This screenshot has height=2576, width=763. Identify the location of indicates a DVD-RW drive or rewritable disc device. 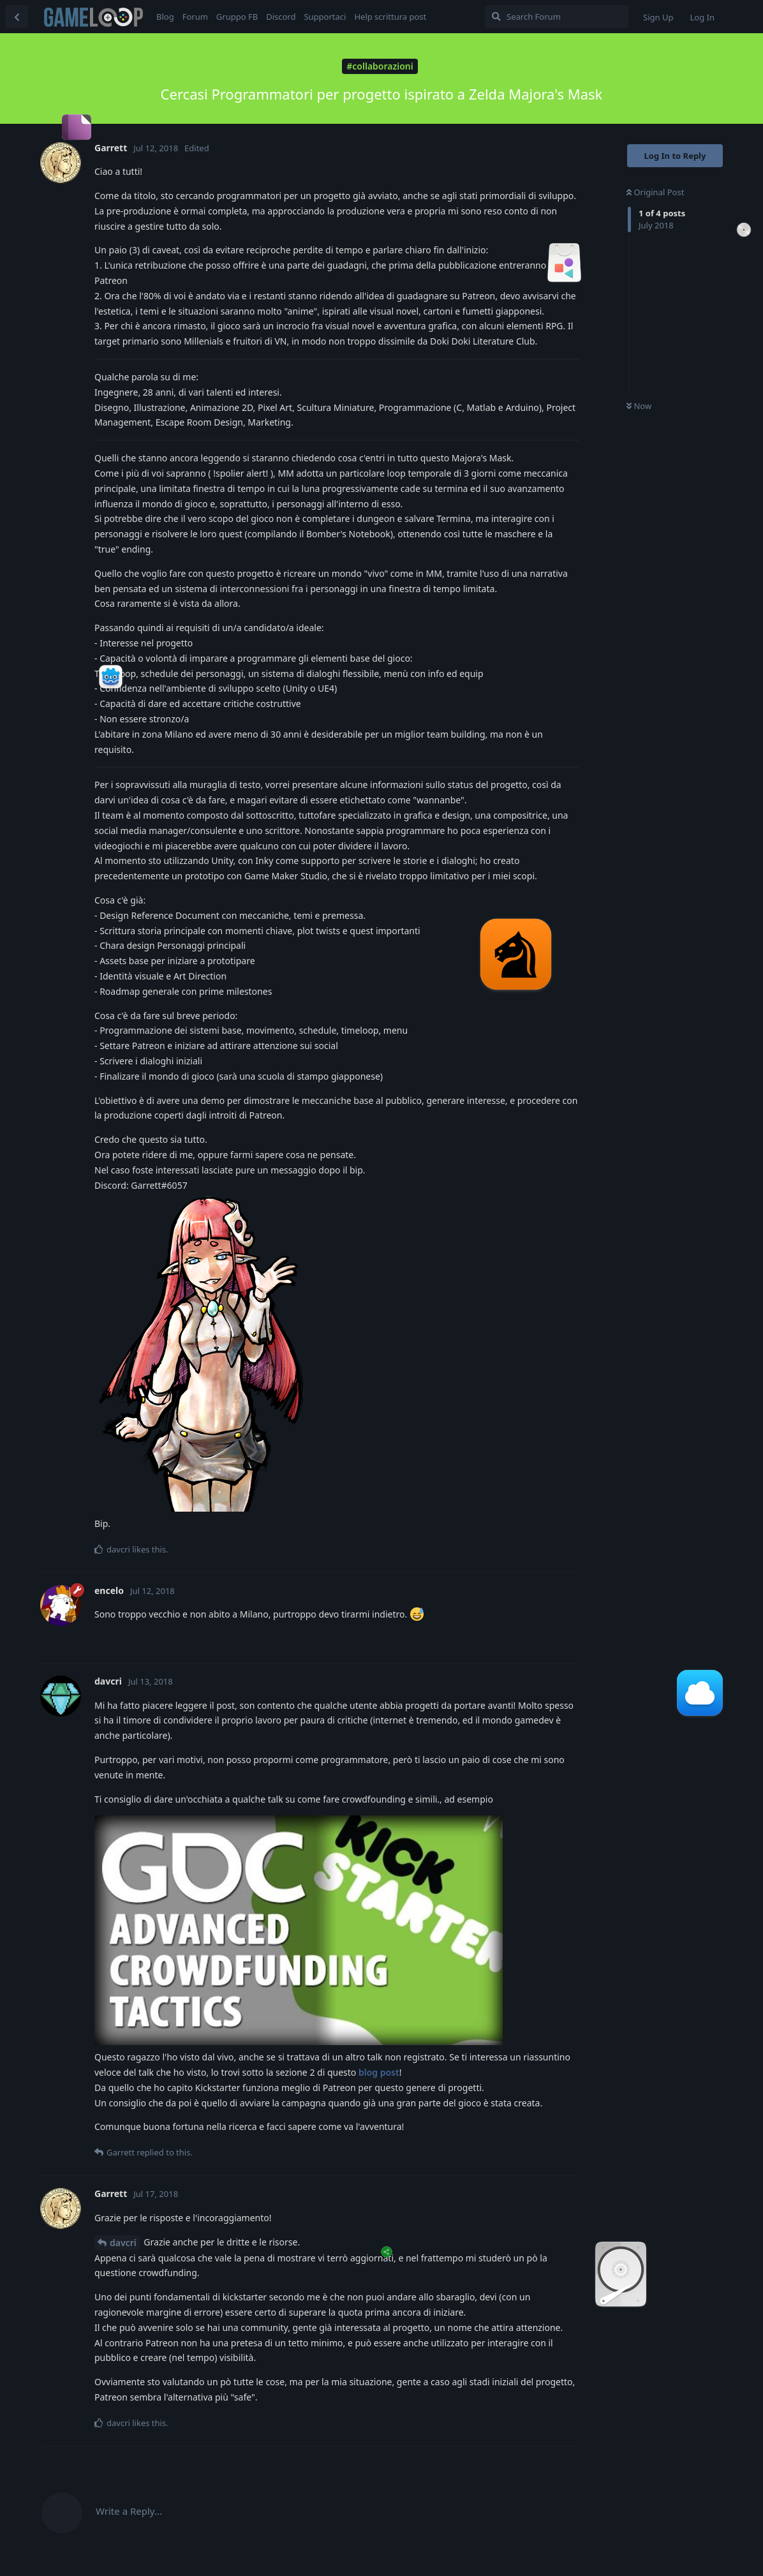
(744, 230).